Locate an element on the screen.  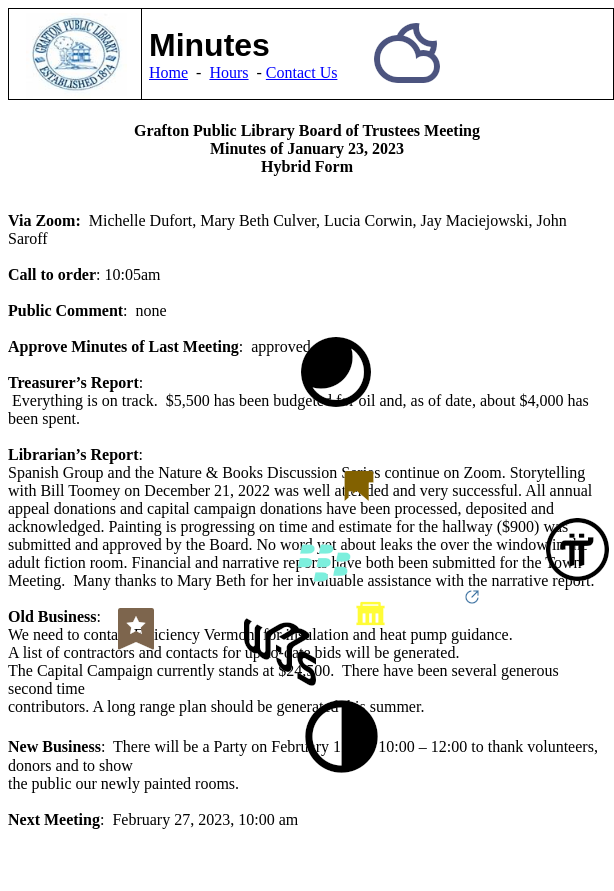
web3.js library or project branding is located at coordinates (280, 652).